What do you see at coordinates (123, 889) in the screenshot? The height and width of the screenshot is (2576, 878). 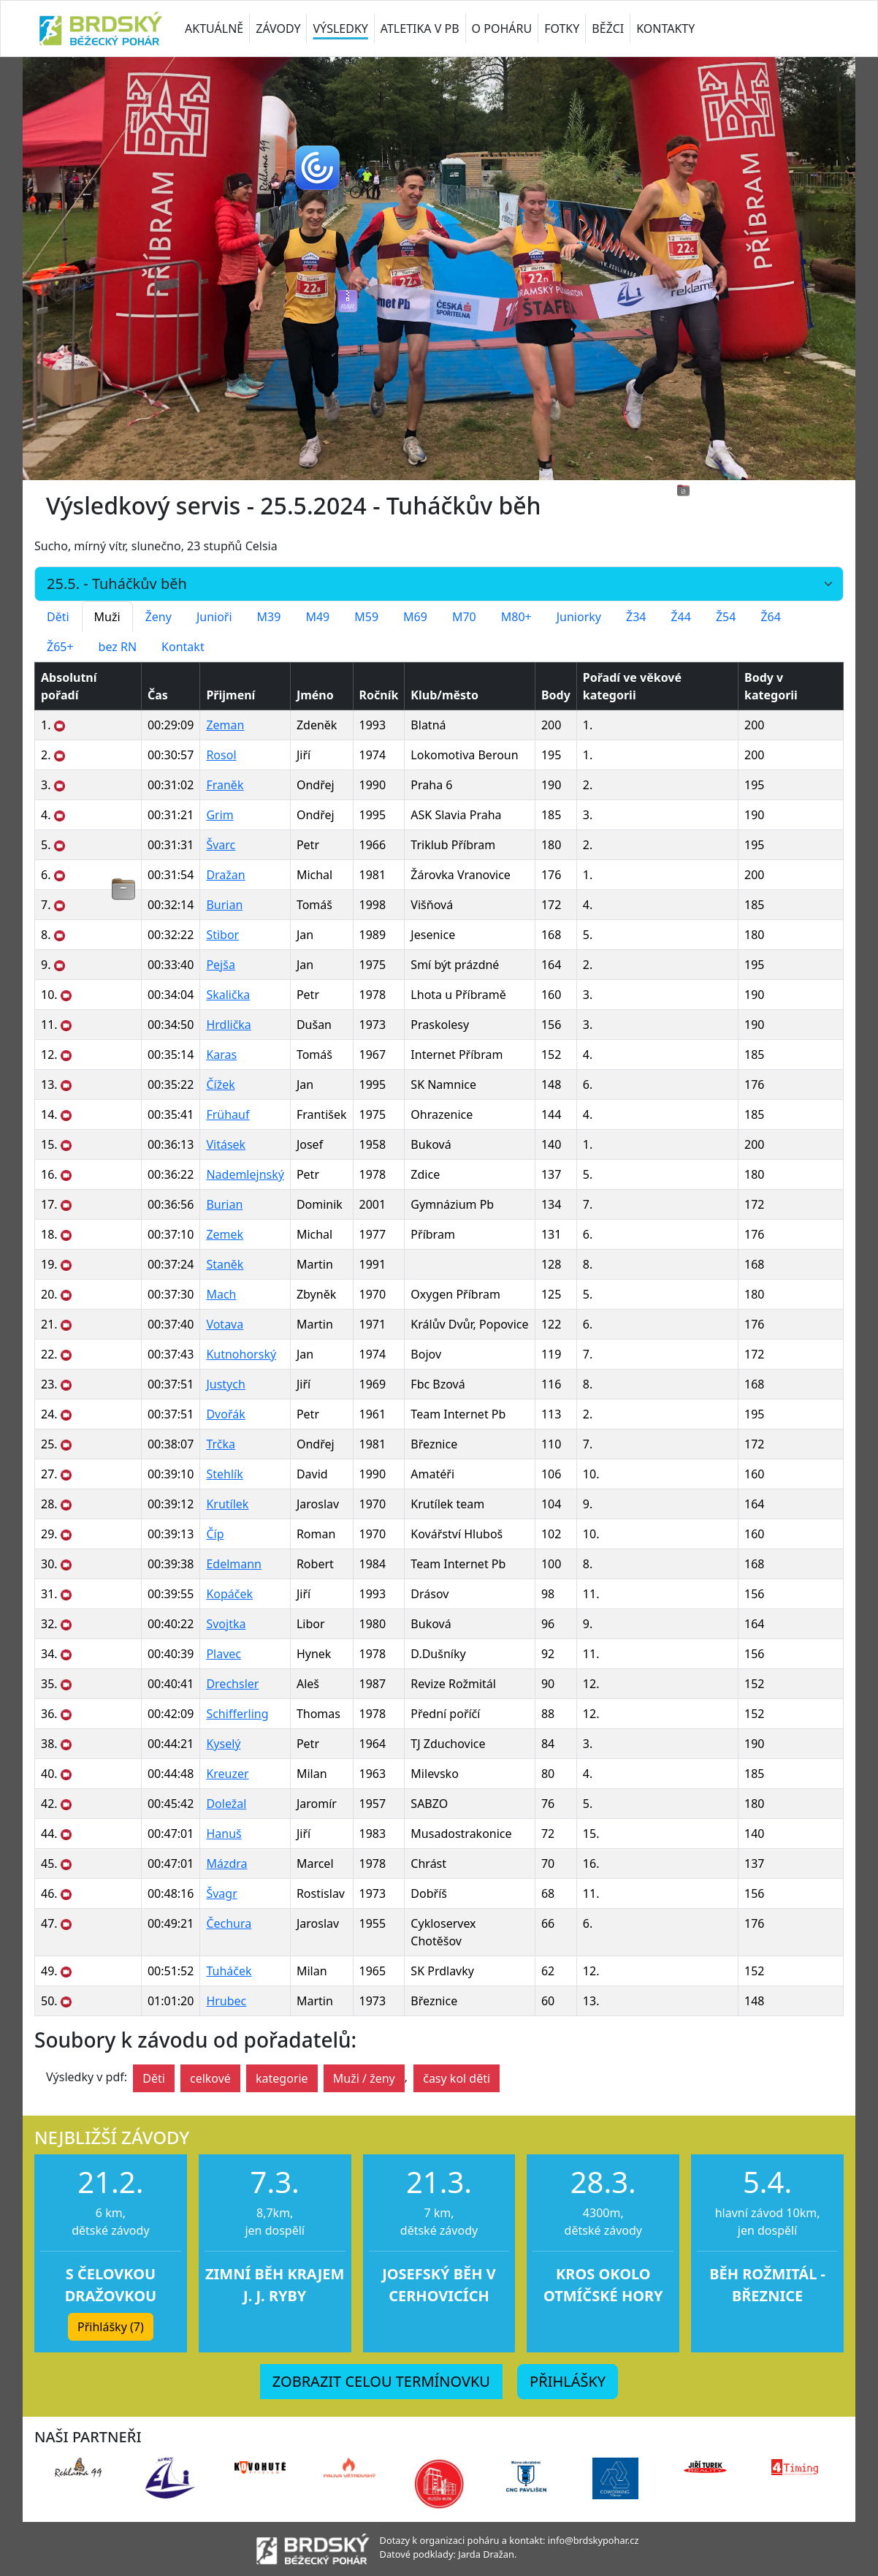 I see `open the nautilus file manager` at bounding box center [123, 889].